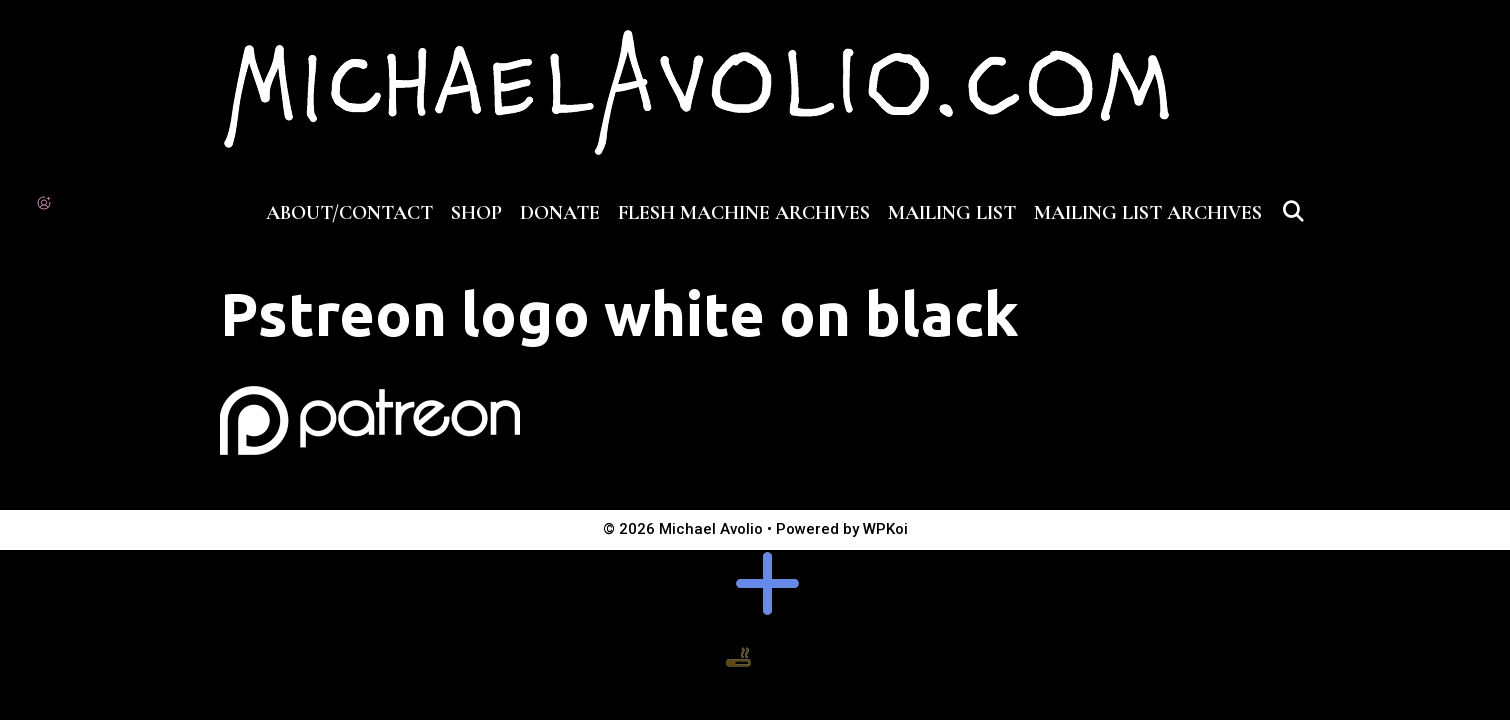 Image resolution: width=1510 pixels, height=720 pixels. Describe the element at coordinates (44, 203) in the screenshot. I see `add a new user or contact` at that location.